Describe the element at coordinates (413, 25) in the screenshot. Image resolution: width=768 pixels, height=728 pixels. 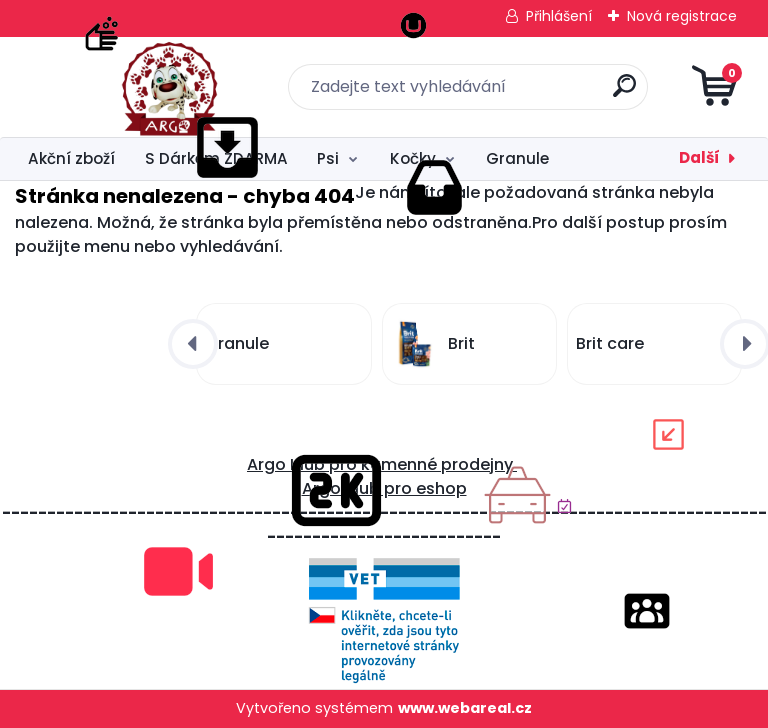
I see `umbraco CMS logo` at that location.